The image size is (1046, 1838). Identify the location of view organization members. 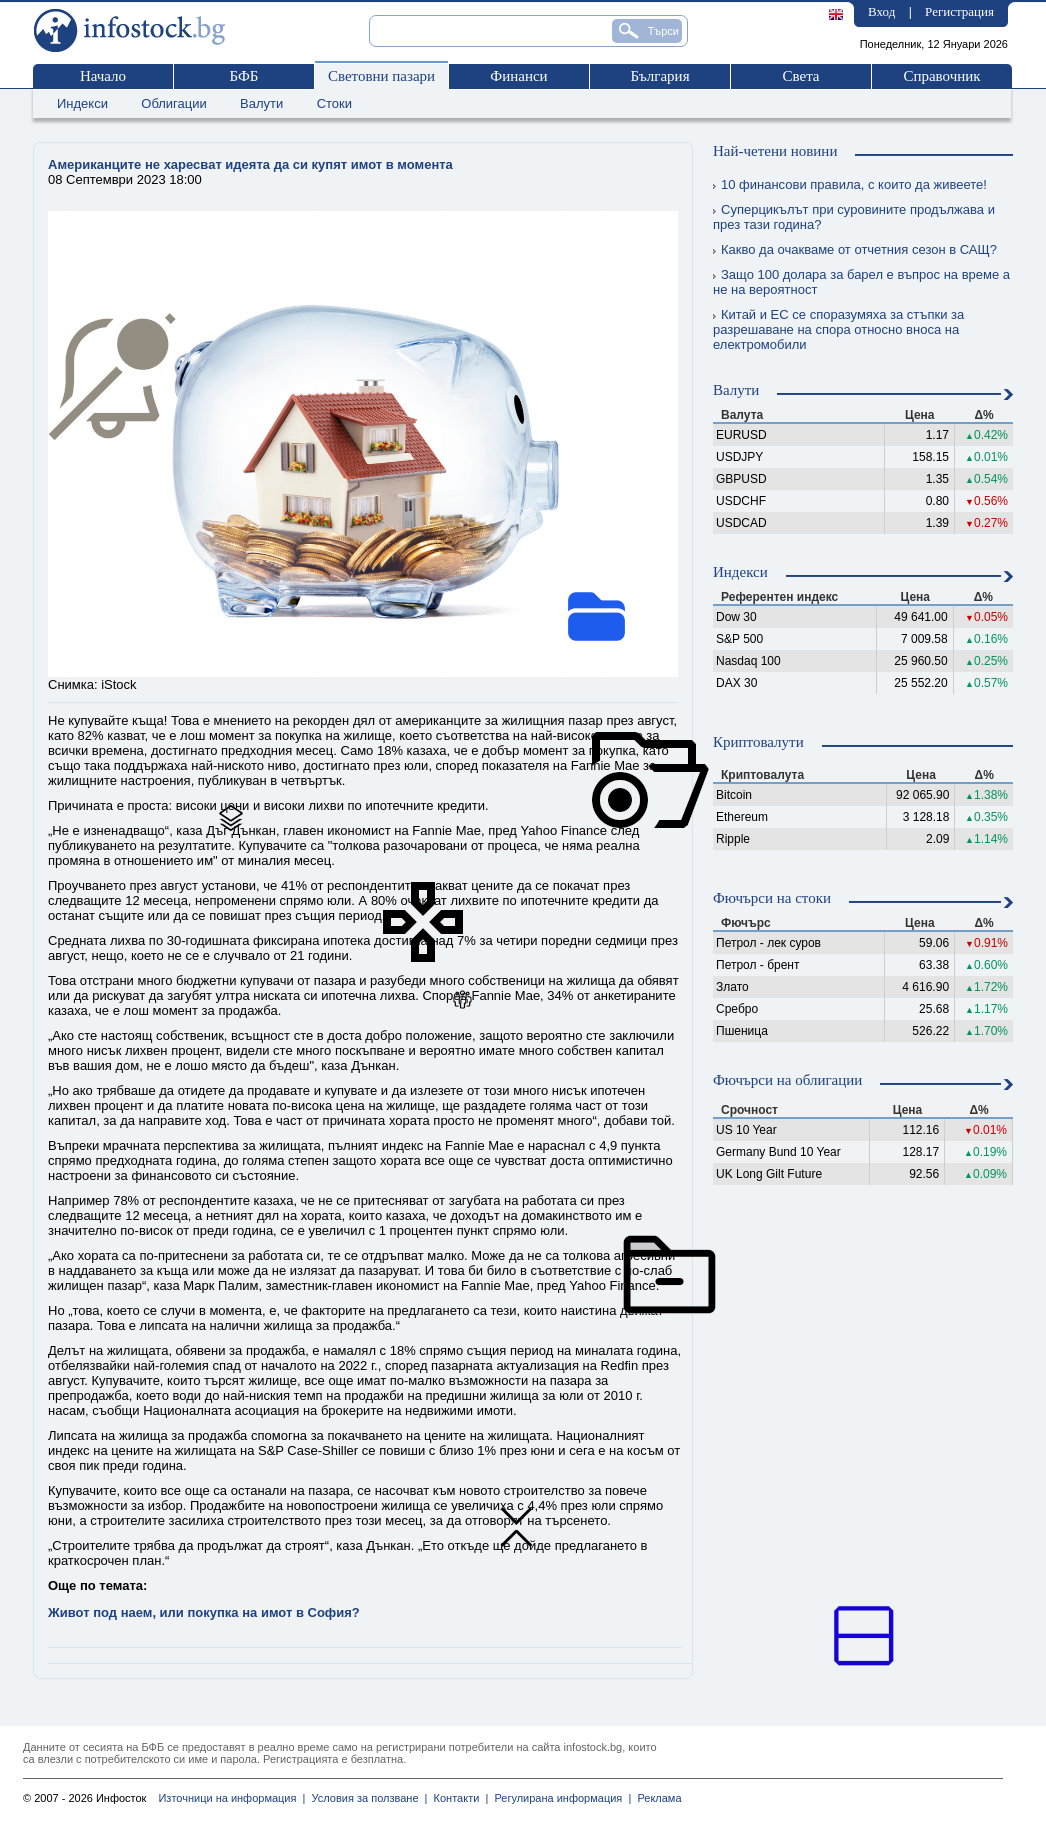
(462, 999).